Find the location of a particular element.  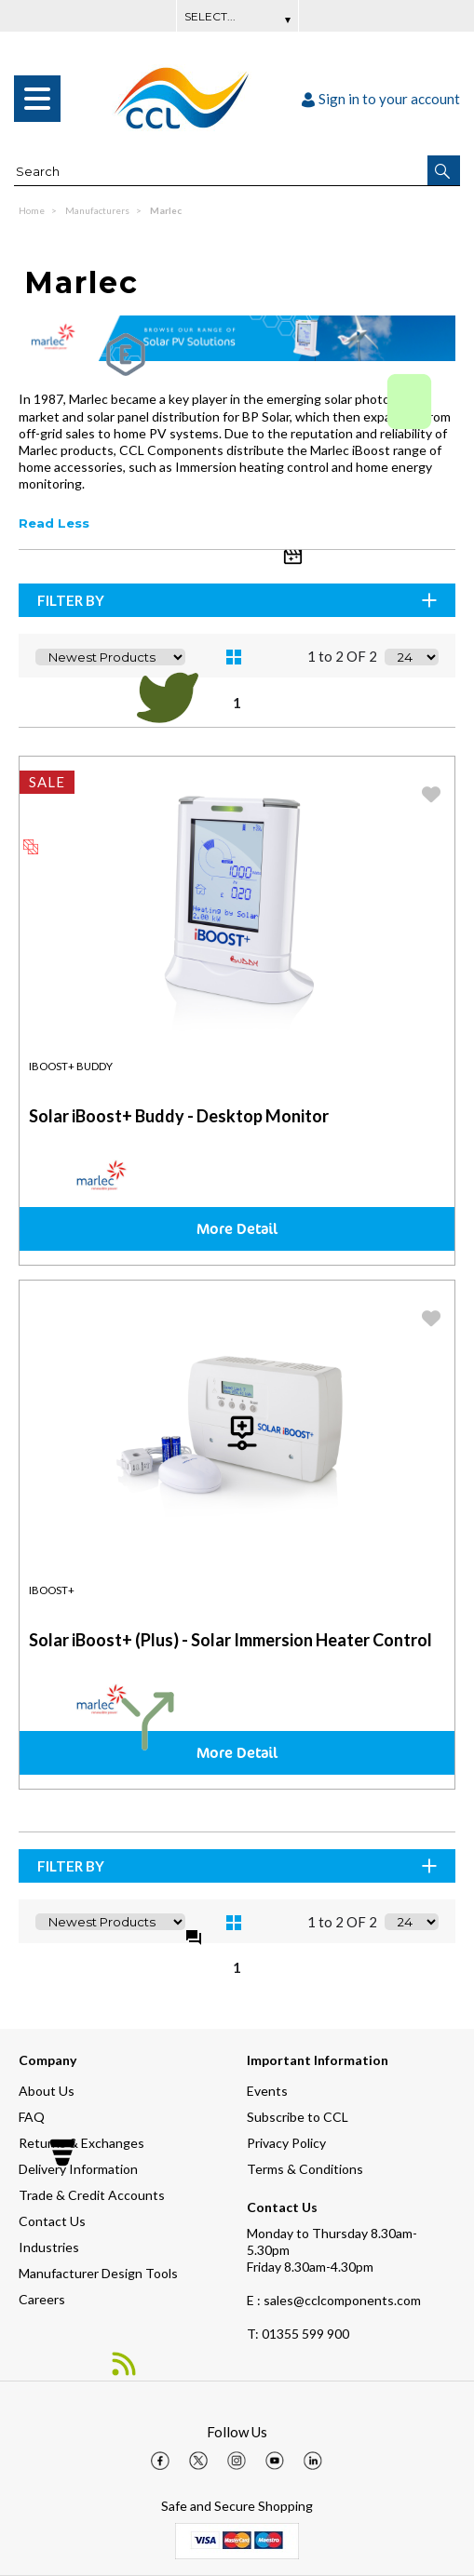

app icon or logo featuring the letter E is located at coordinates (126, 355).